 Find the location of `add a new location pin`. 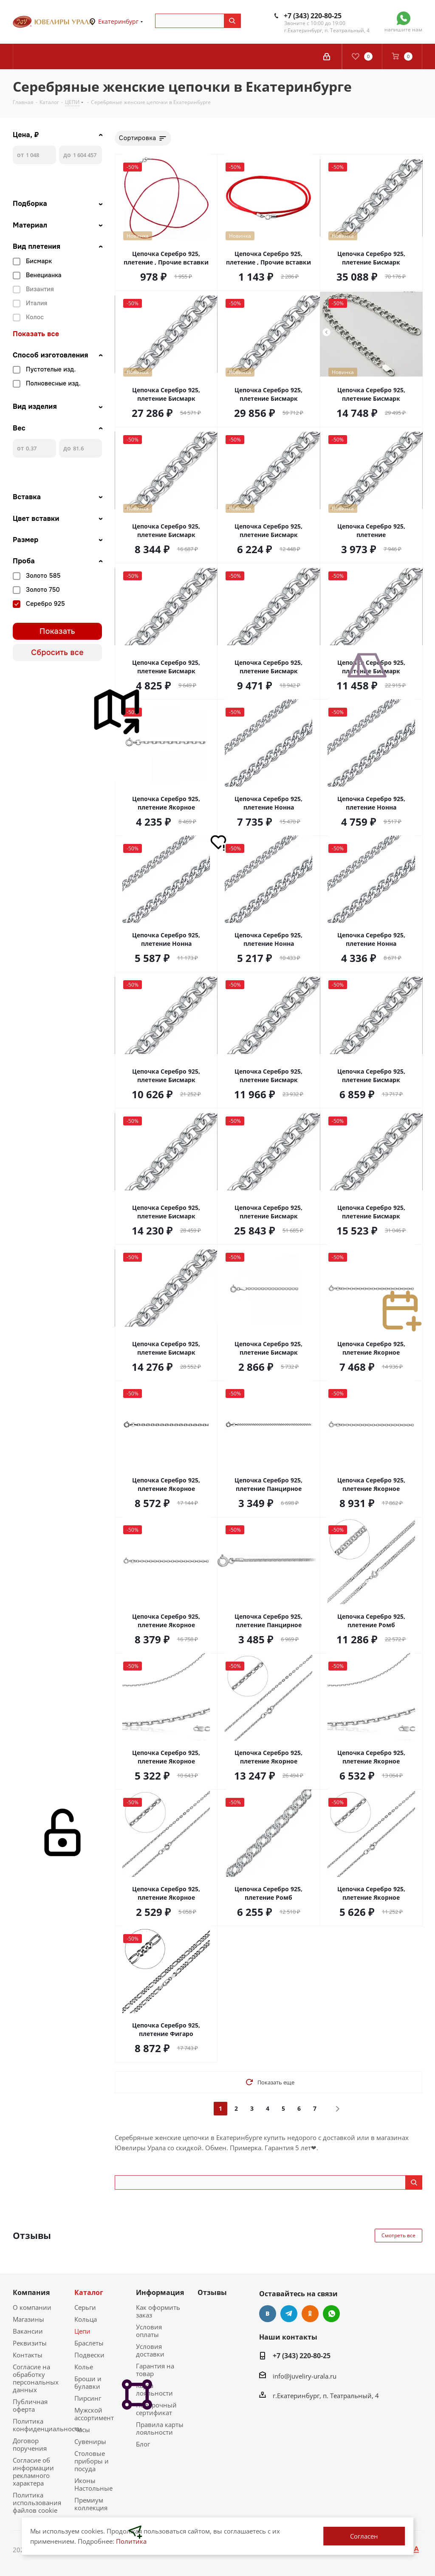

add a new location pin is located at coordinates (135, 2532).